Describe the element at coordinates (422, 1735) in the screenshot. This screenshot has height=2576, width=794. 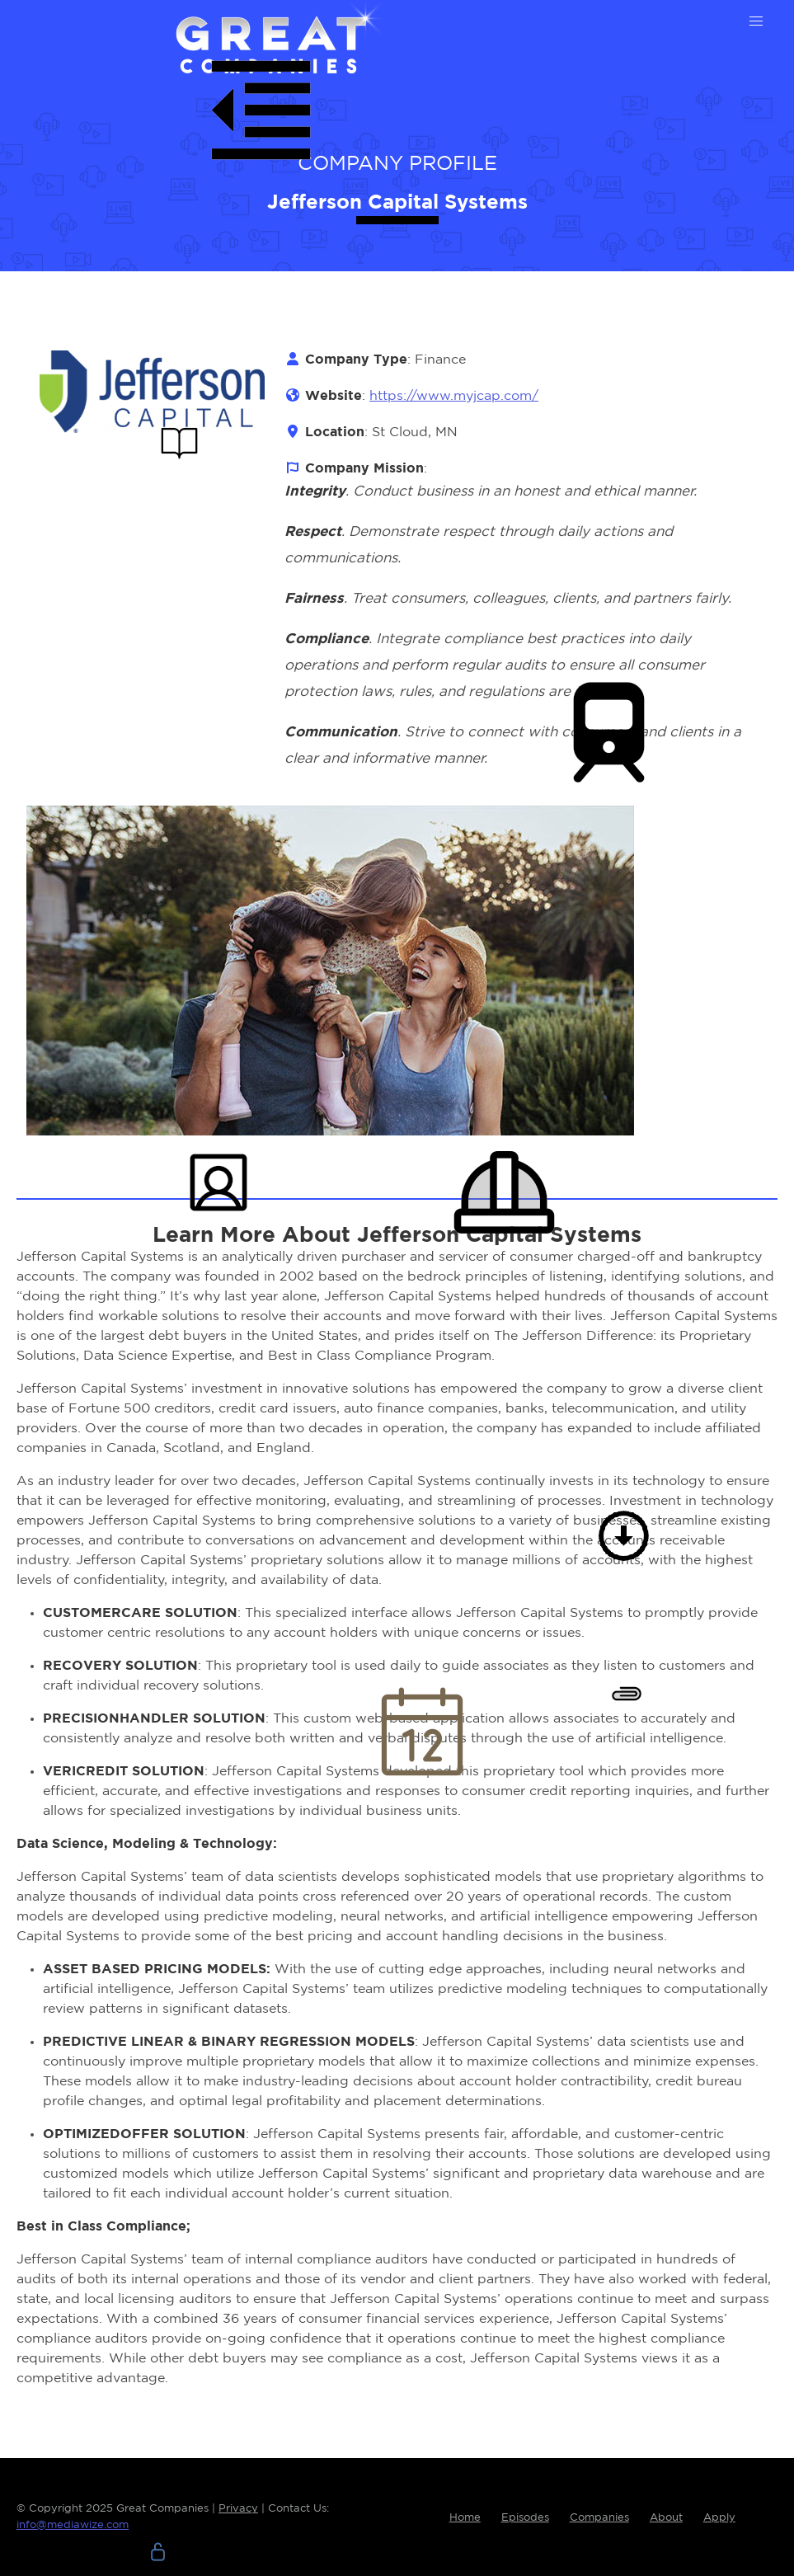
I see `view calendar or scheduled events` at that location.